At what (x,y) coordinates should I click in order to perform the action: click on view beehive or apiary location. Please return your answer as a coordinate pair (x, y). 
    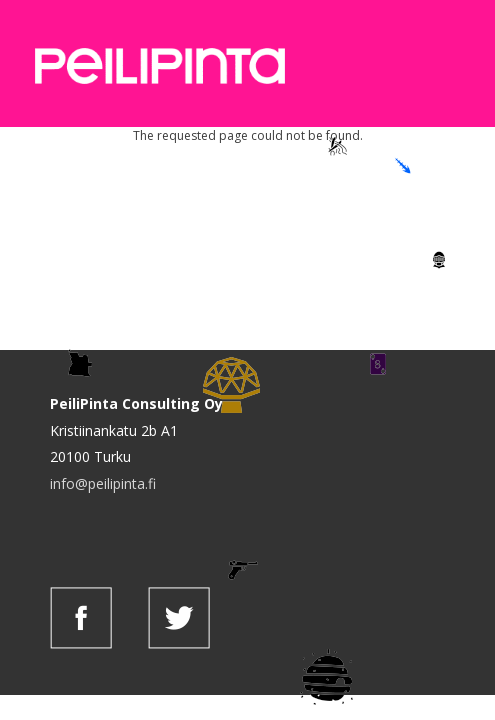
    Looking at the image, I should click on (327, 676).